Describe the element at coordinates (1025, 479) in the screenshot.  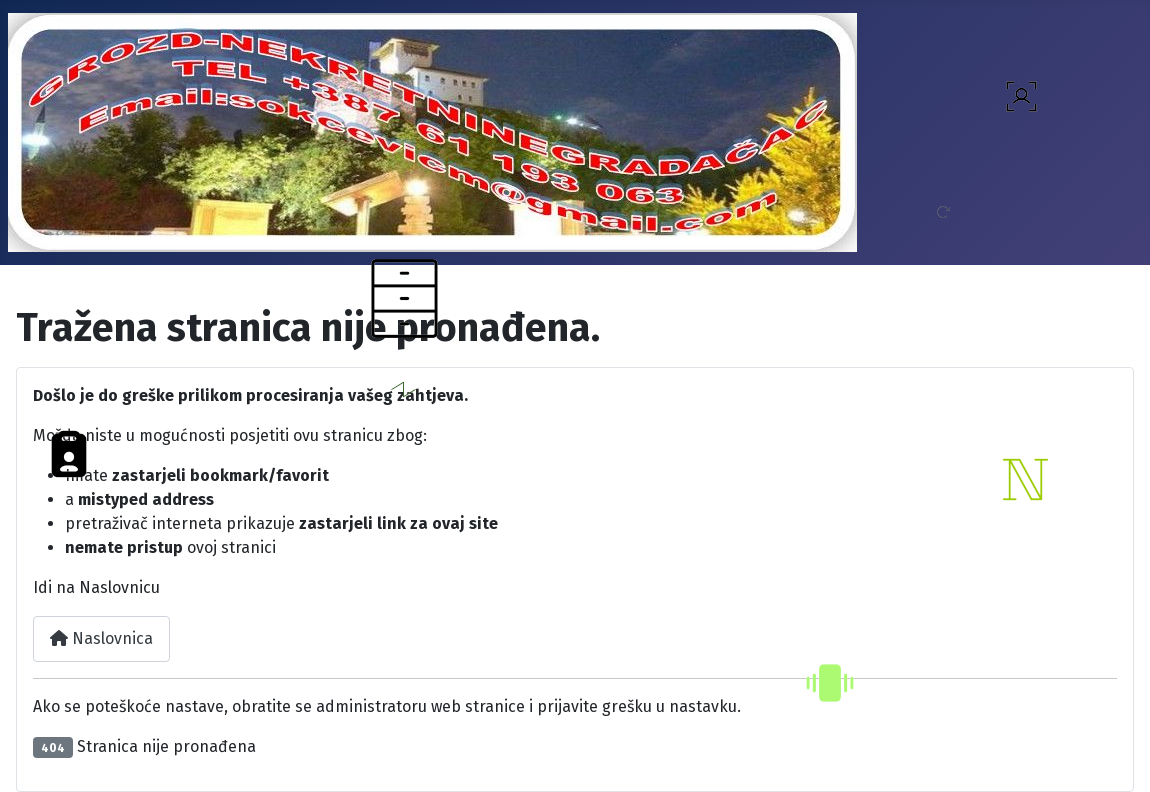
I see `open Notion app` at that location.